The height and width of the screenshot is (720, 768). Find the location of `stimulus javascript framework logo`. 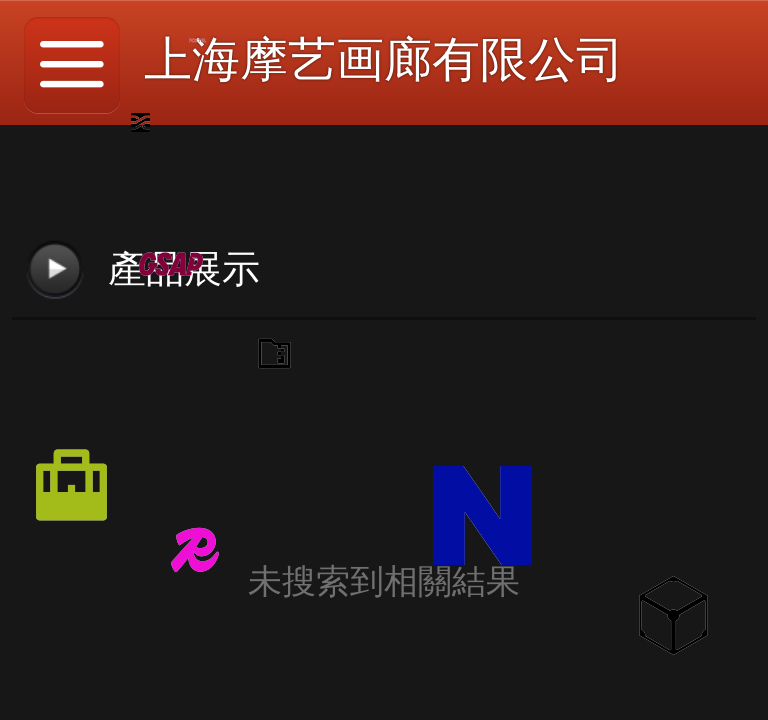

stimulus javascript framework logo is located at coordinates (140, 122).